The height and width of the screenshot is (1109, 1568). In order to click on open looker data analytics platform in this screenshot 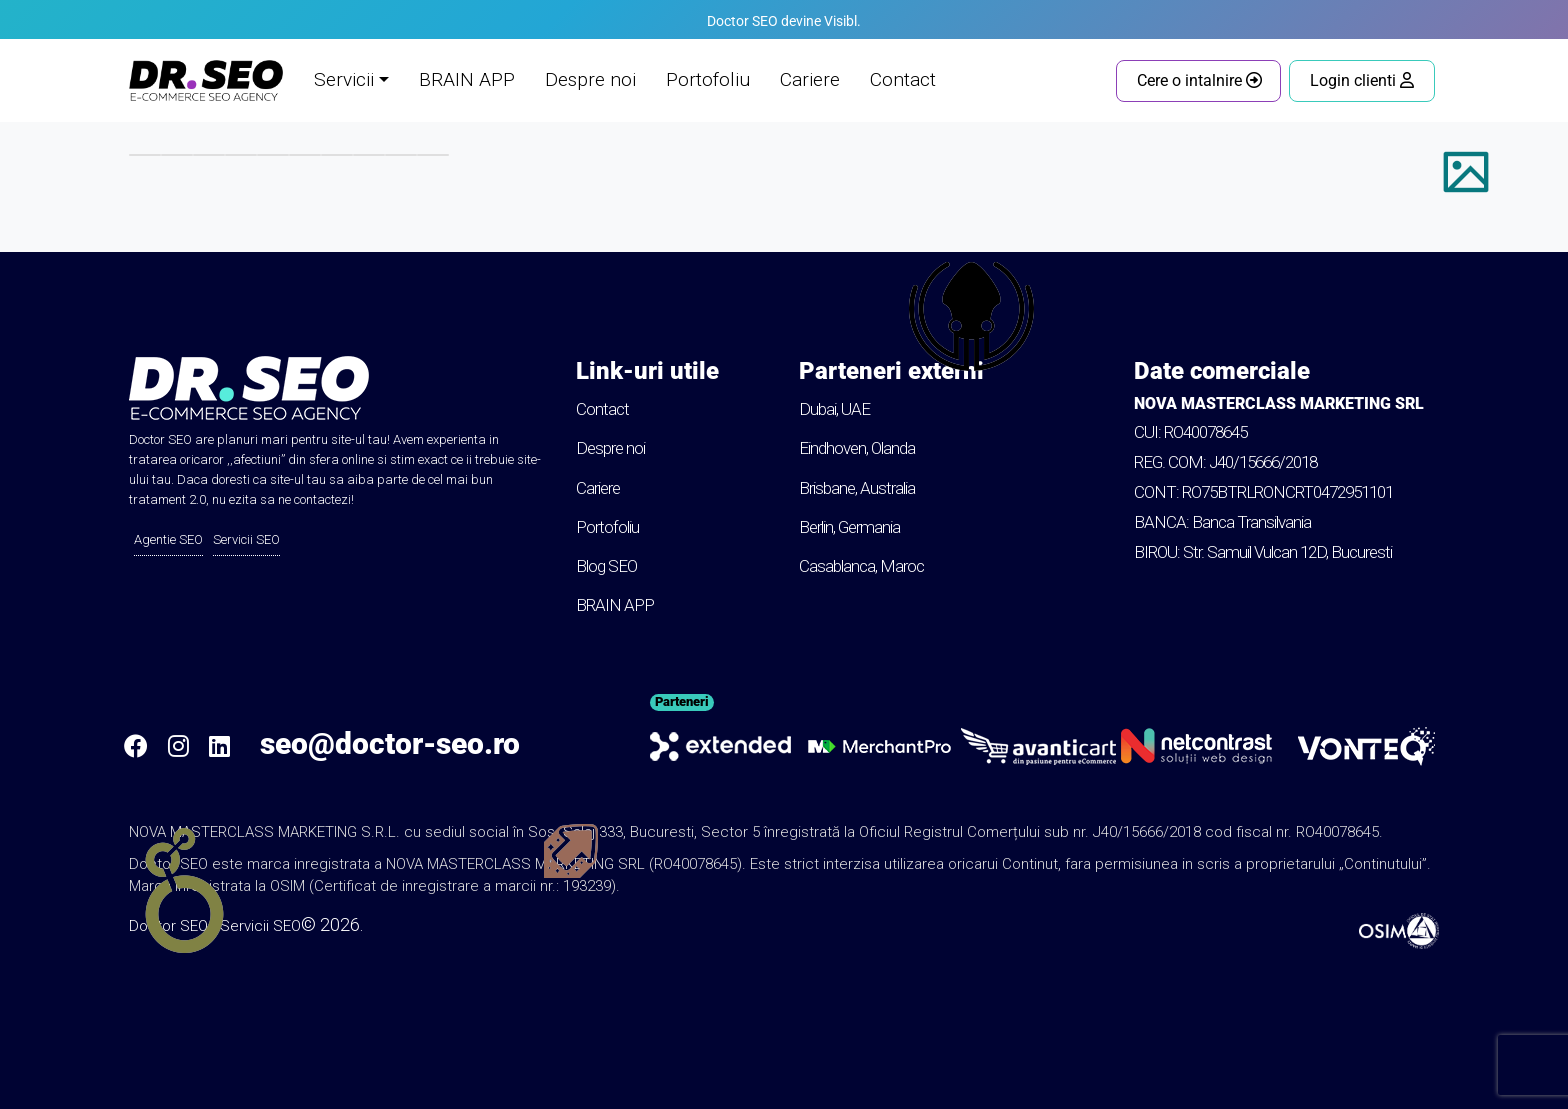, I will do `click(184, 890)`.